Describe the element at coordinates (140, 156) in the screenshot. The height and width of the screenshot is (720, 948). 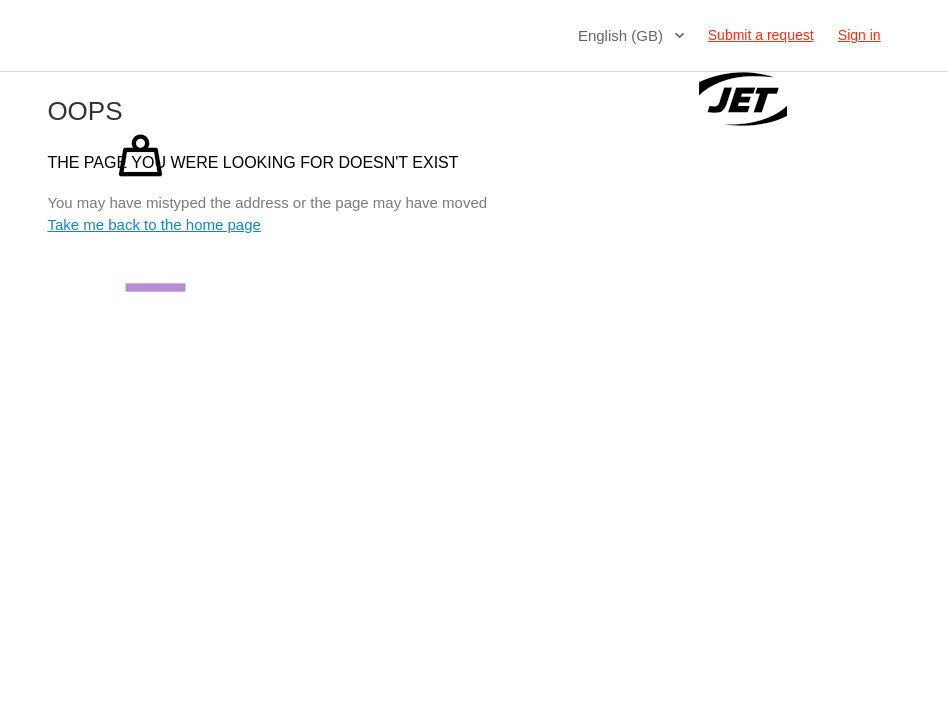
I see `view item weight or mass` at that location.